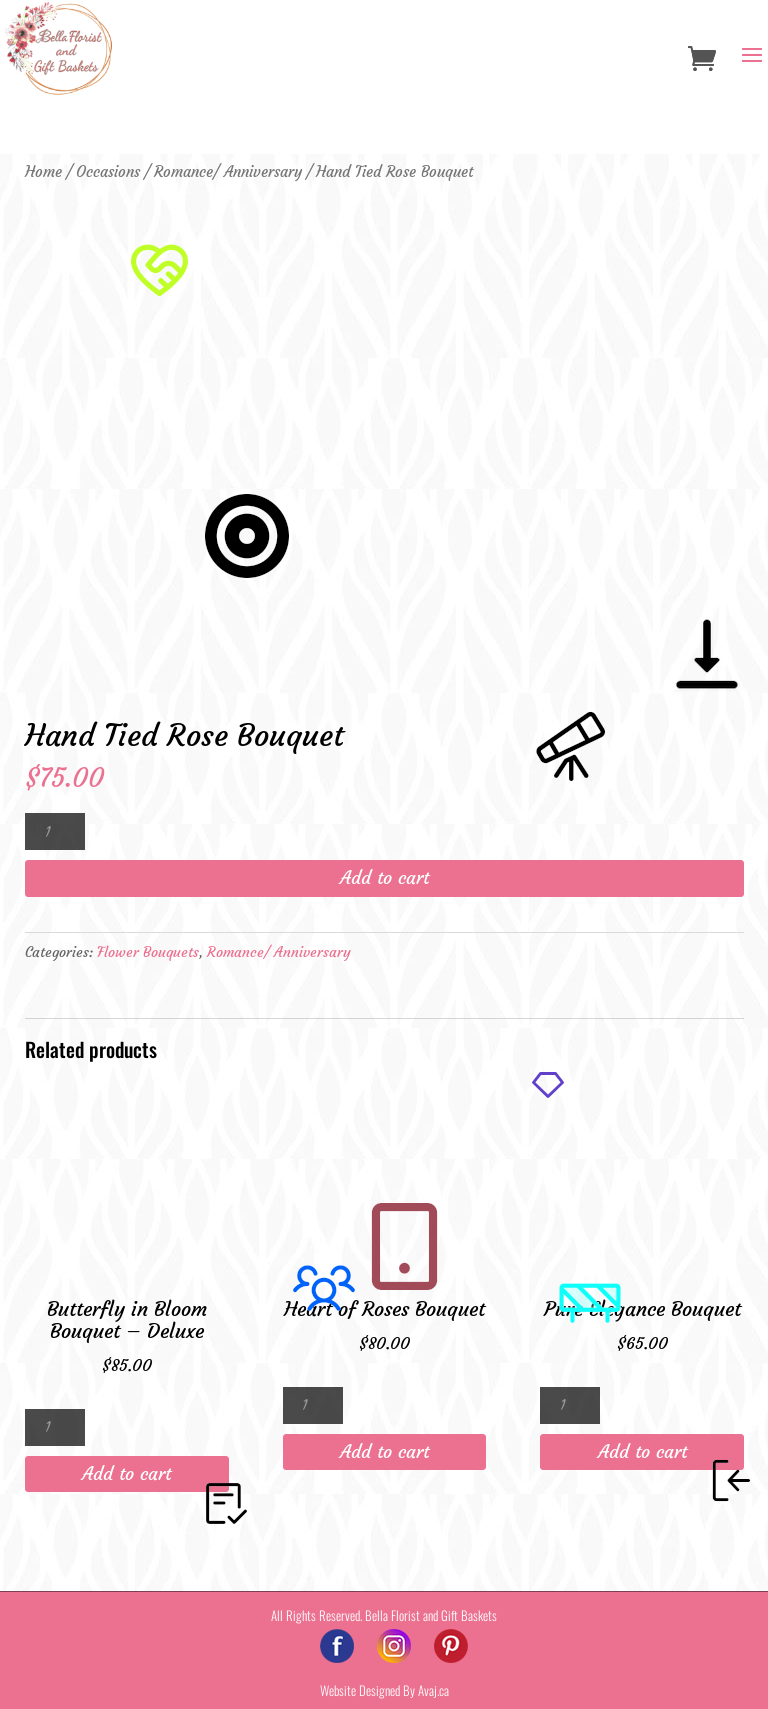 The width and height of the screenshot is (768, 1709). Describe the element at coordinates (404, 1246) in the screenshot. I see `switch to mobile view` at that location.